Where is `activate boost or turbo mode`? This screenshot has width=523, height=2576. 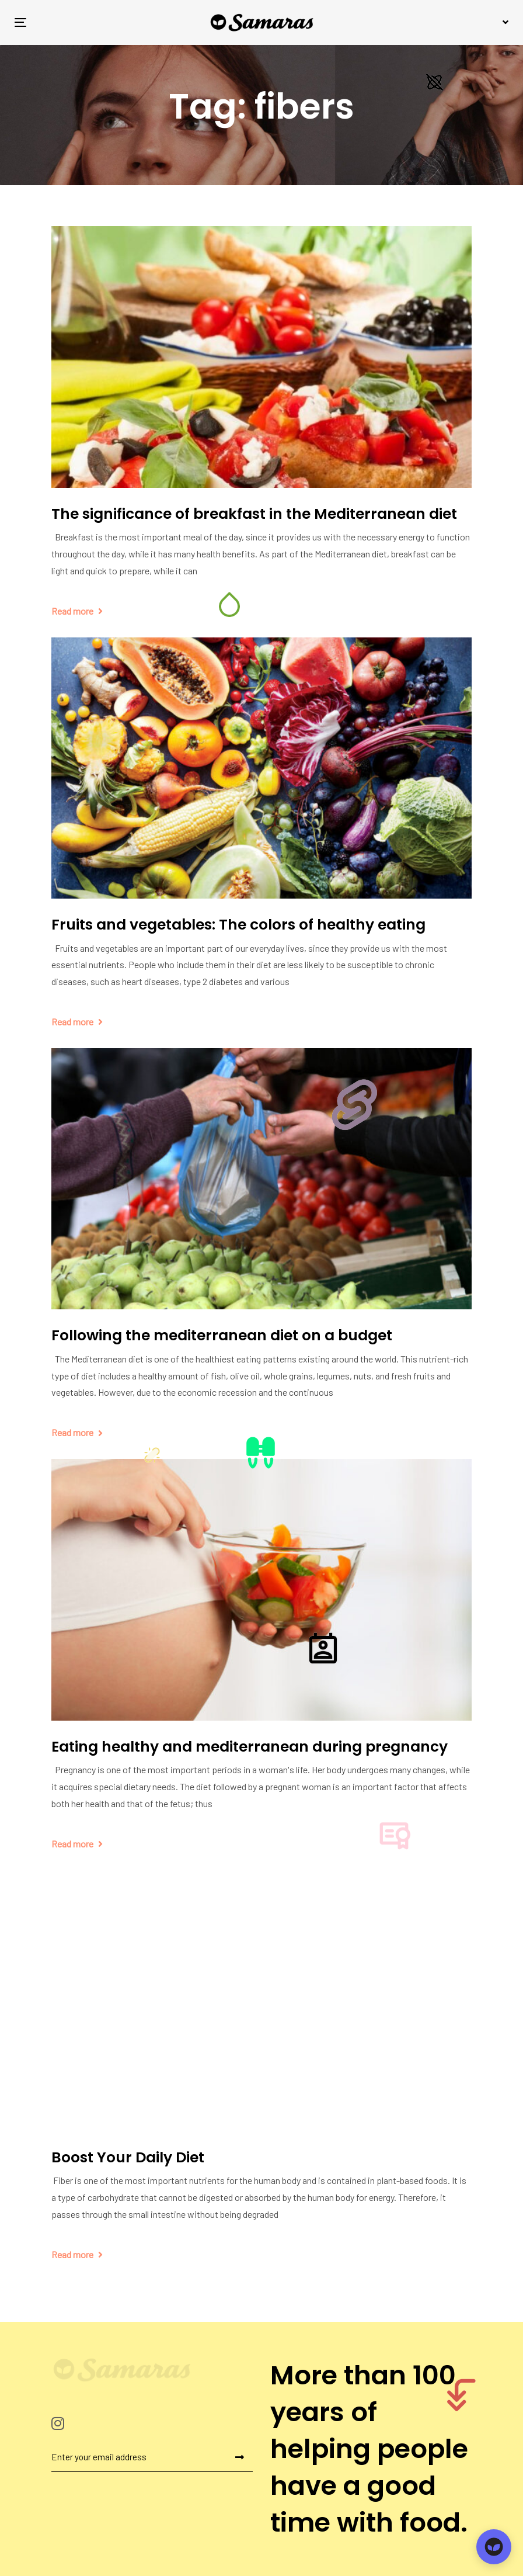
activate boost or turbo mode is located at coordinates (260, 1452).